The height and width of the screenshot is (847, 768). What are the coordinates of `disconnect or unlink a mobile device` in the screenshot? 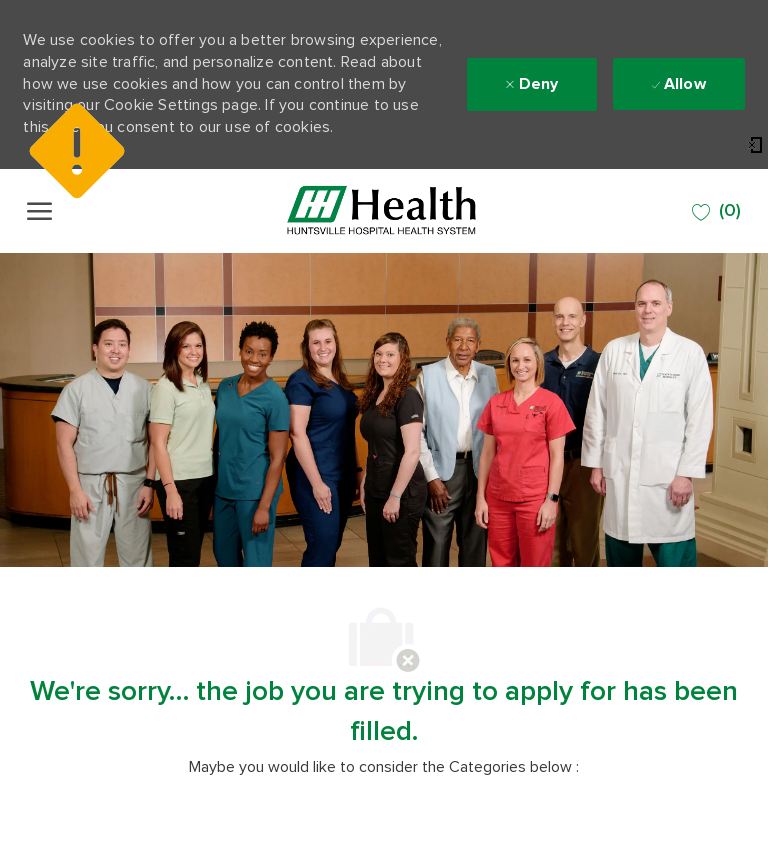 It's located at (755, 145).